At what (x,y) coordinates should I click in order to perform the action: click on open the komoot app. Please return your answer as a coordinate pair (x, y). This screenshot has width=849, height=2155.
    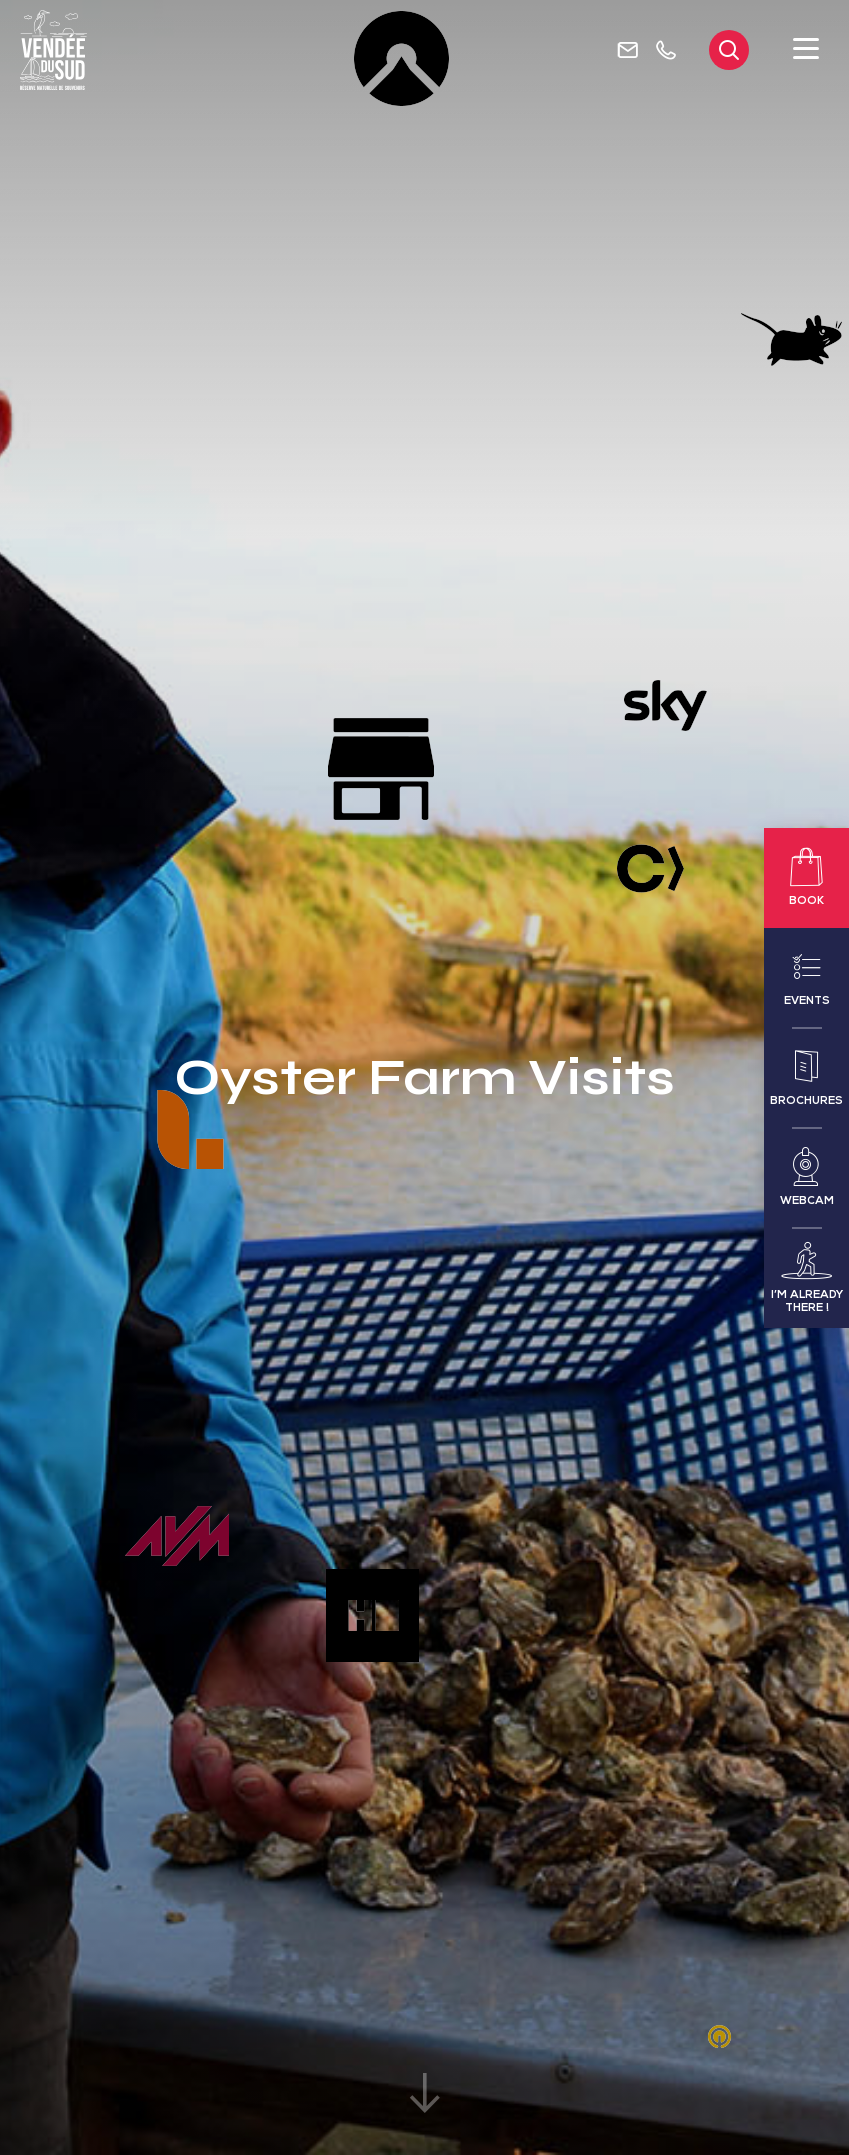
    Looking at the image, I should click on (401, 58).